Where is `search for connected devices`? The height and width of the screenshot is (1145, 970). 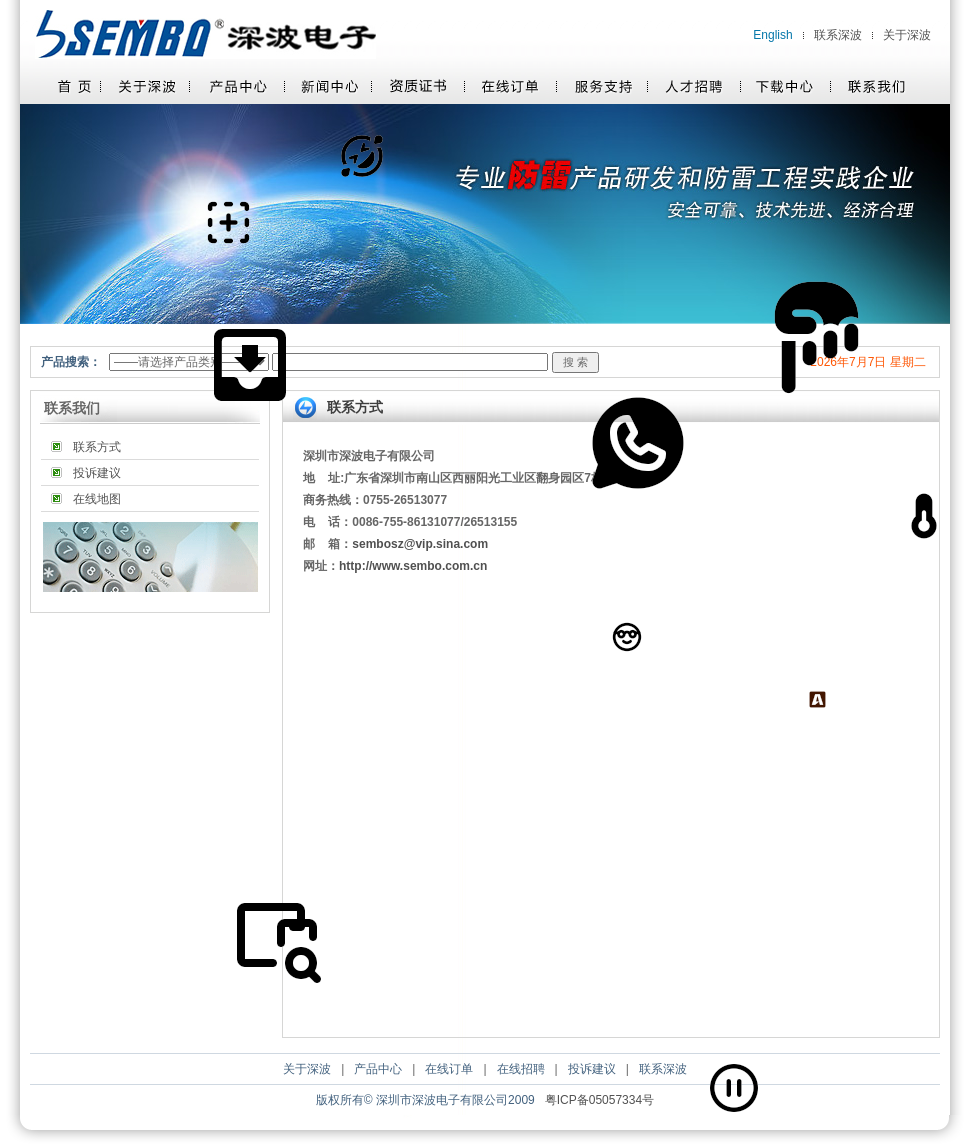
search for connected devices is located at coordinates (277, 939).